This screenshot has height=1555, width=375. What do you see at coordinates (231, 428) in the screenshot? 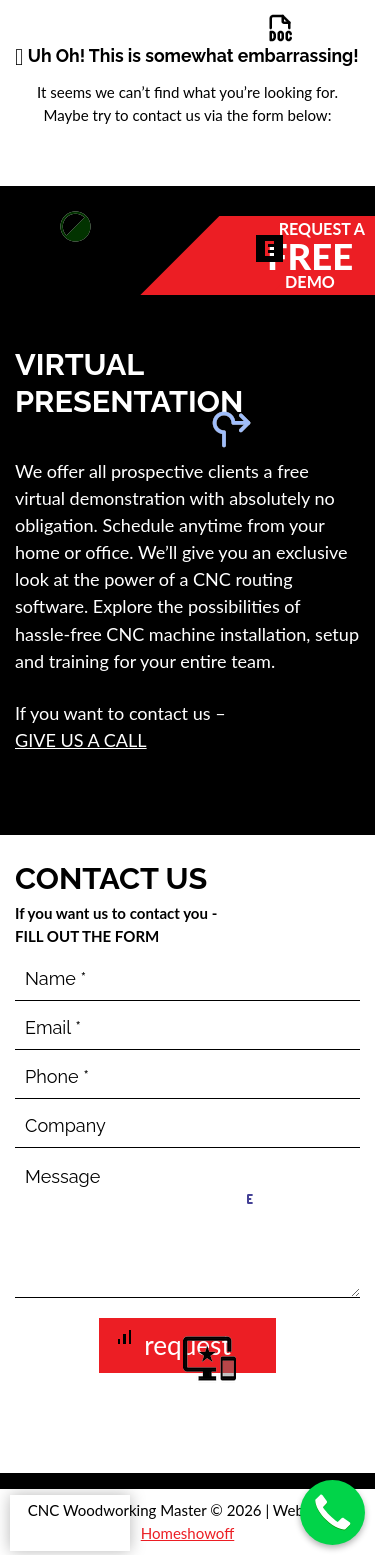
I see `take the roundabout exit to the right` at bounding box center [231, 428].